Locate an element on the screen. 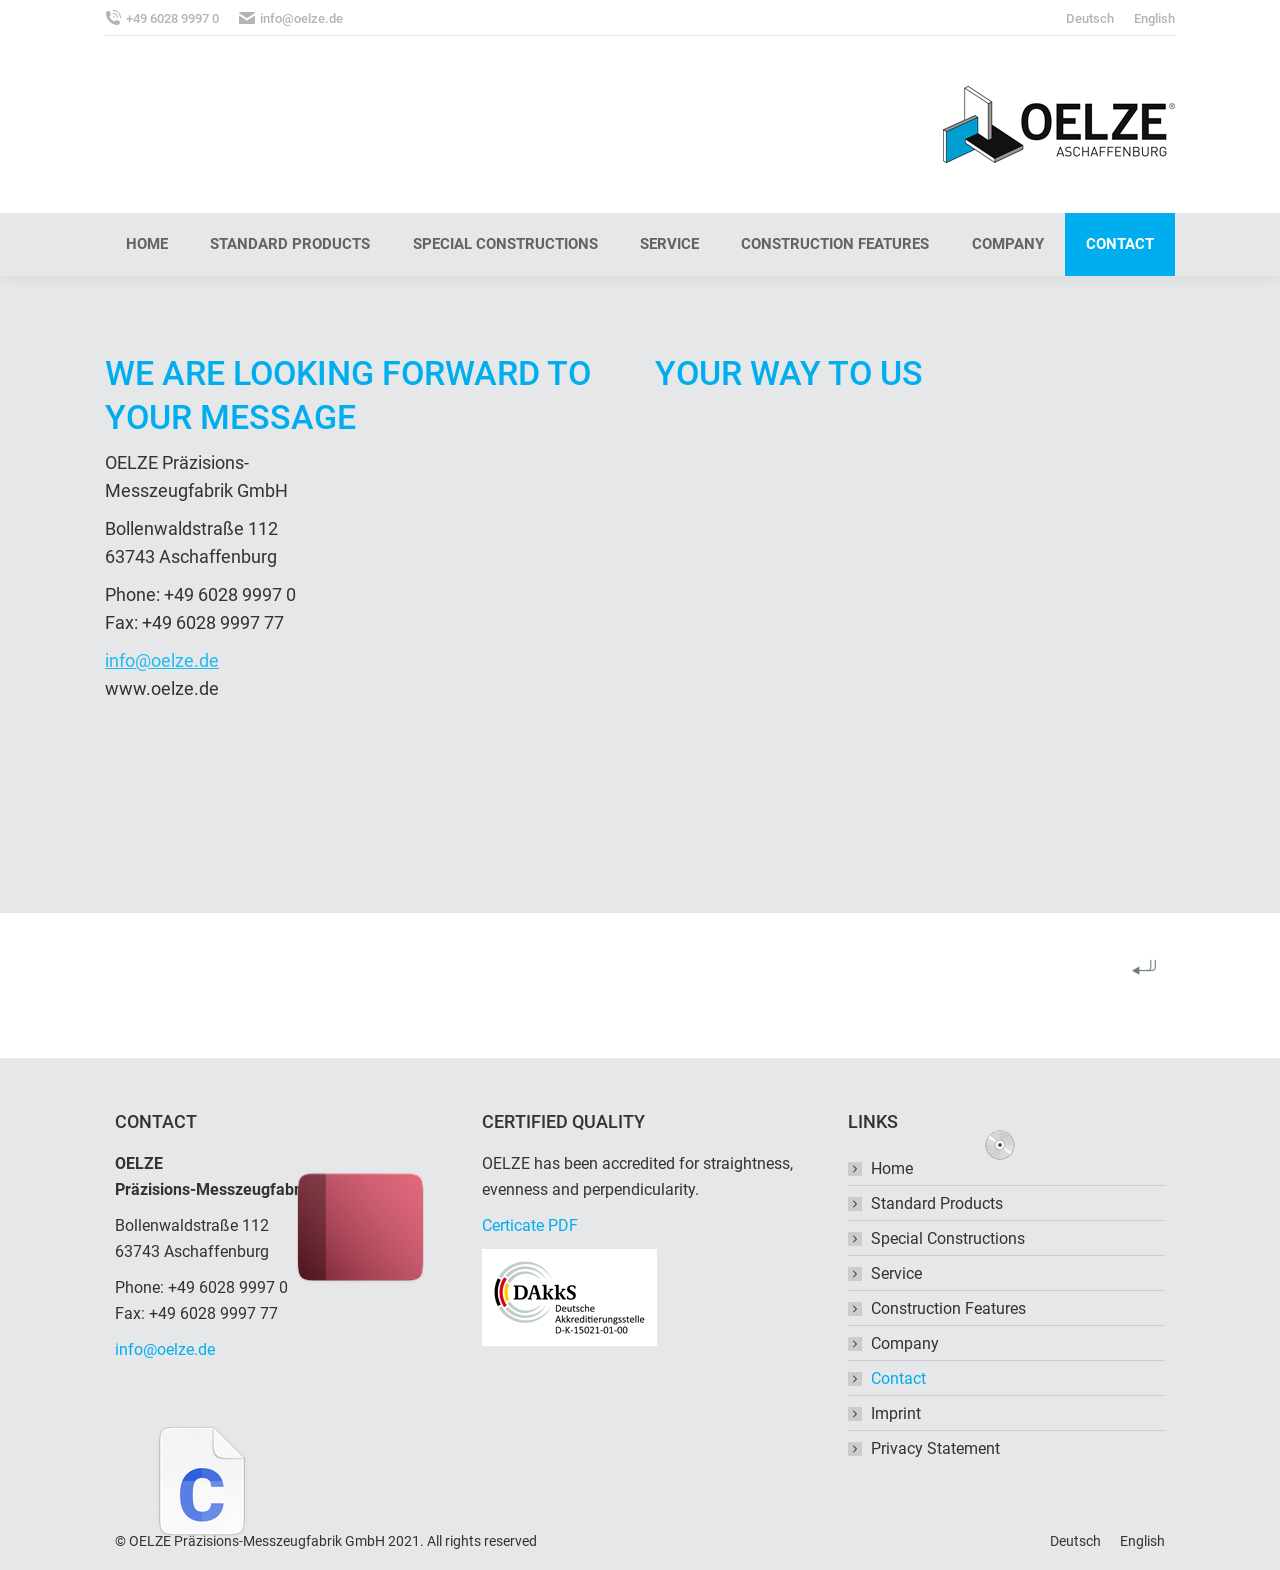  indicates a DVD-RAM disc or optical media device is located at coordinates (1000, 1145).